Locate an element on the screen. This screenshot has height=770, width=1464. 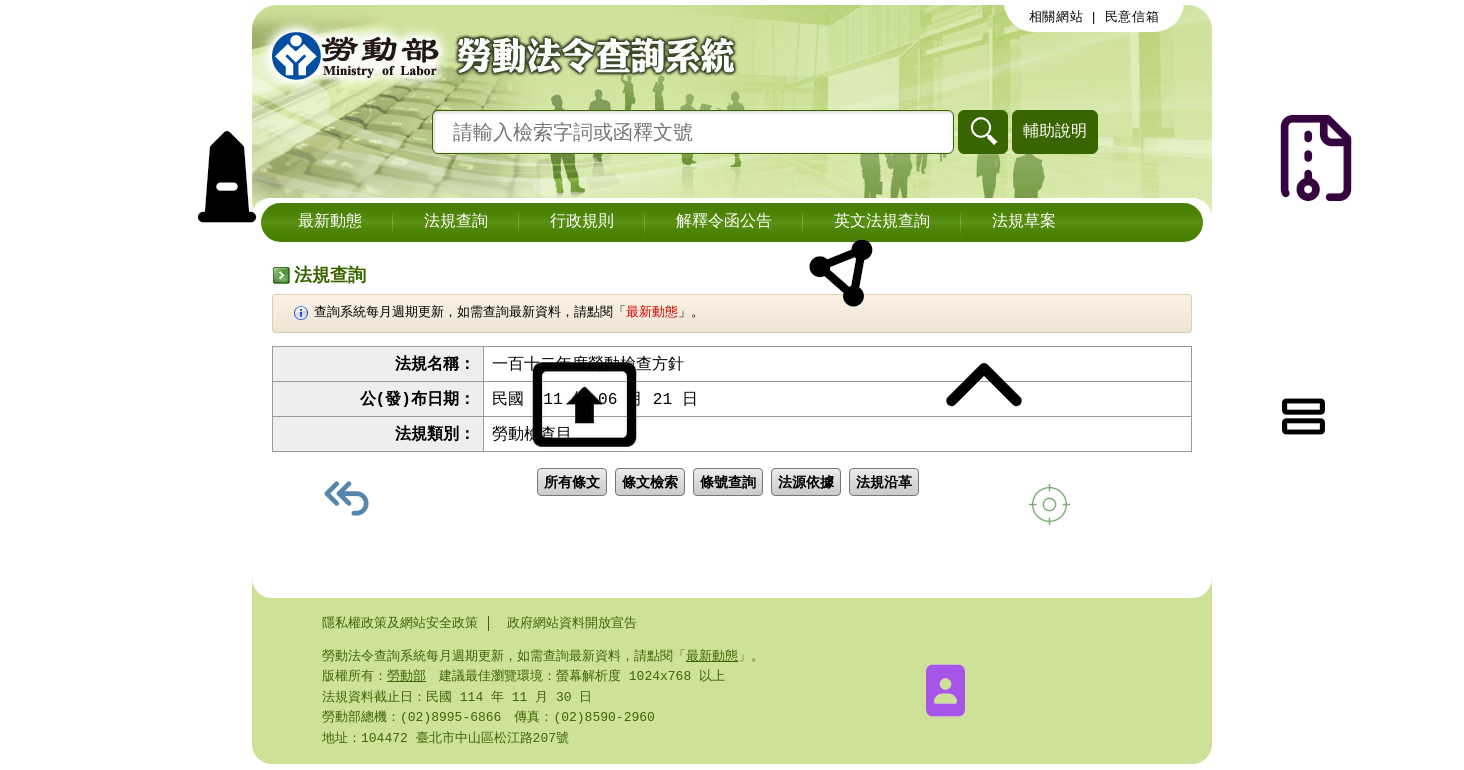
collapse an expanded section is located at coordinates (984, 390).